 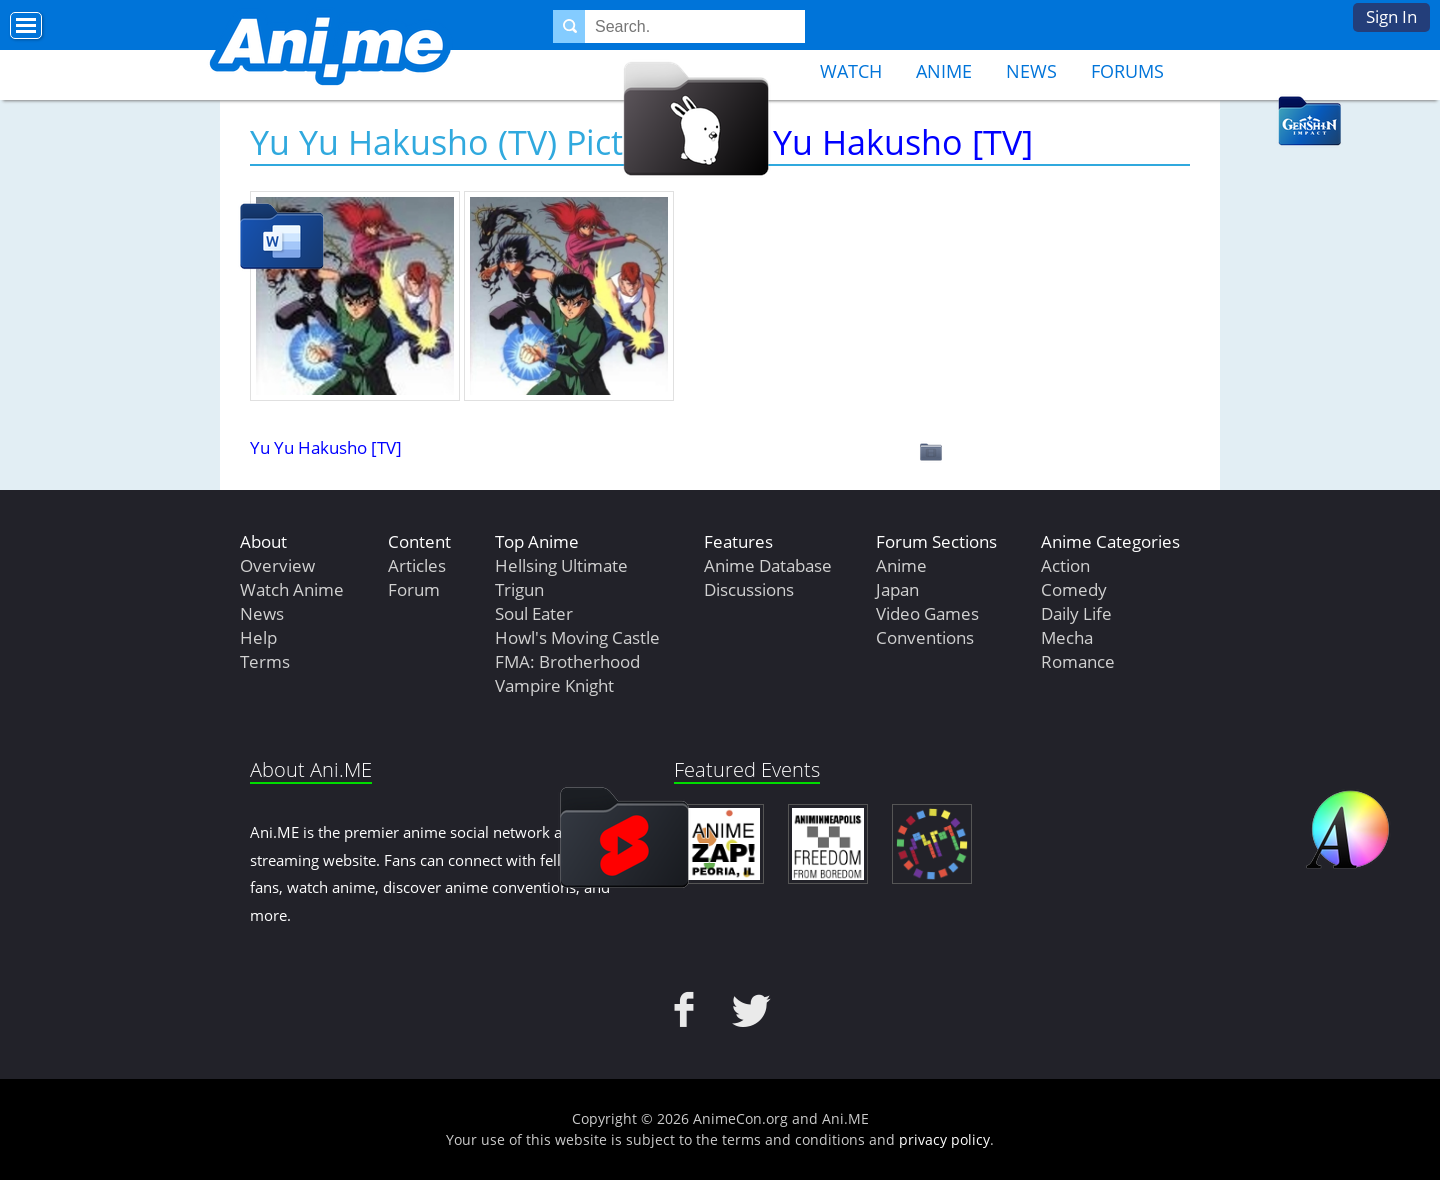 I want to click on customize font and color settings, so click(x=1347, y=823).